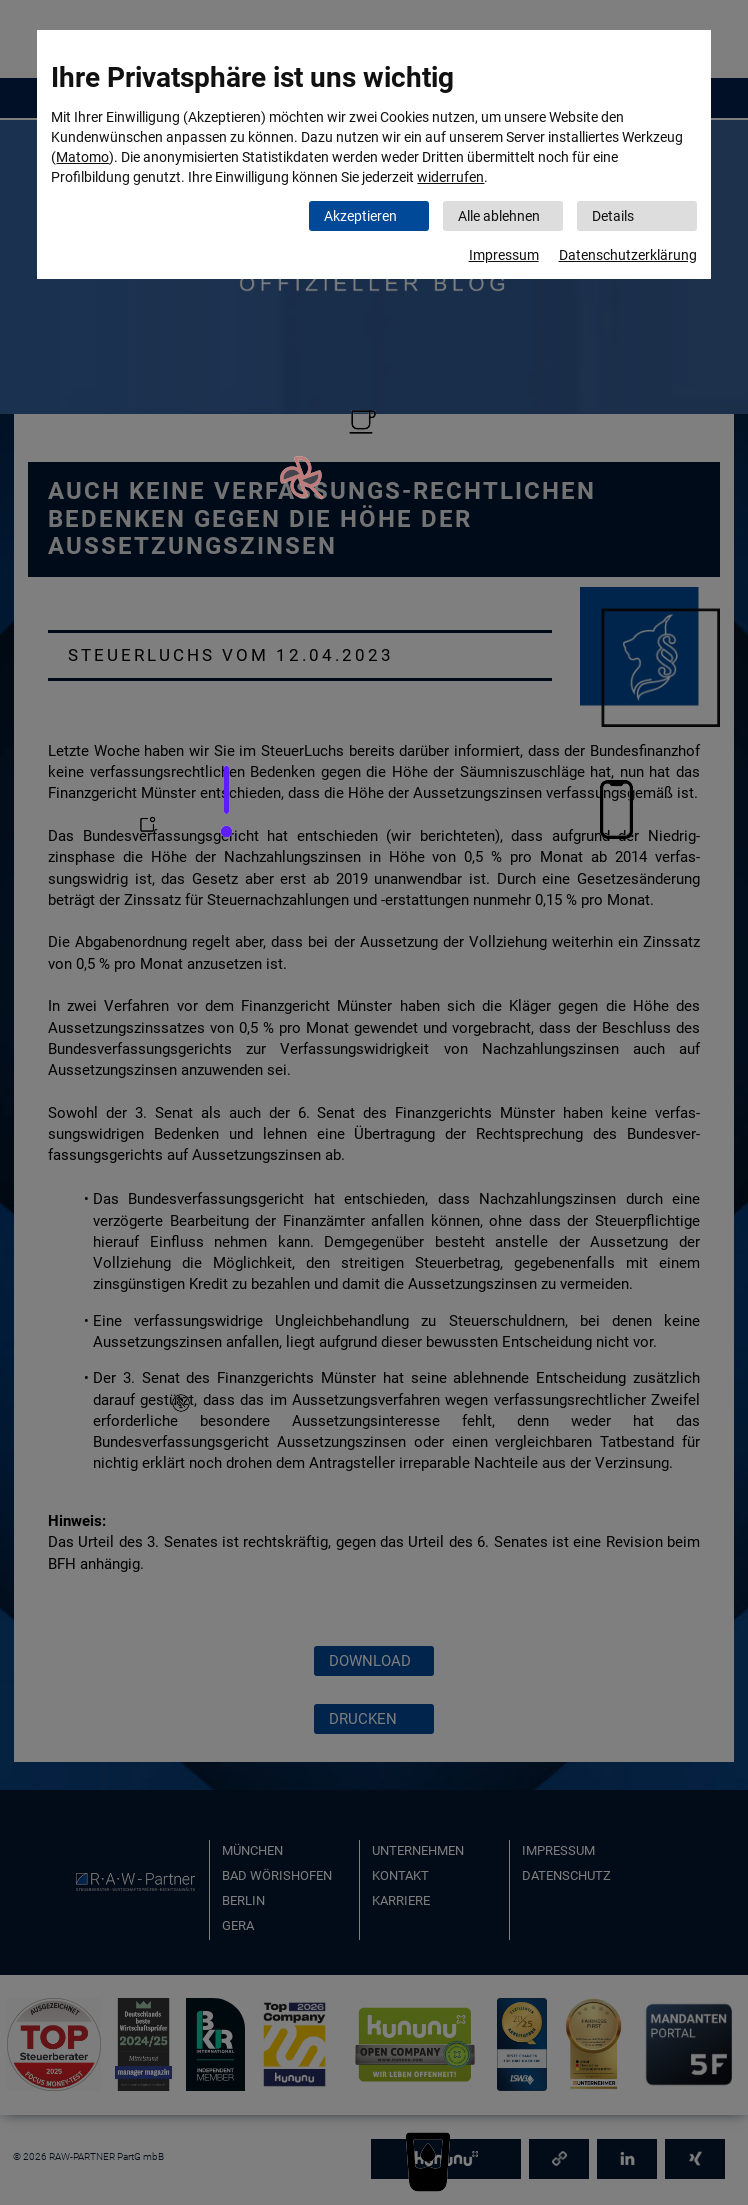 The width and height of the screenshot is (748, 2205). I want to click on find nearby coffee shops or cafes, so click(362, 422).